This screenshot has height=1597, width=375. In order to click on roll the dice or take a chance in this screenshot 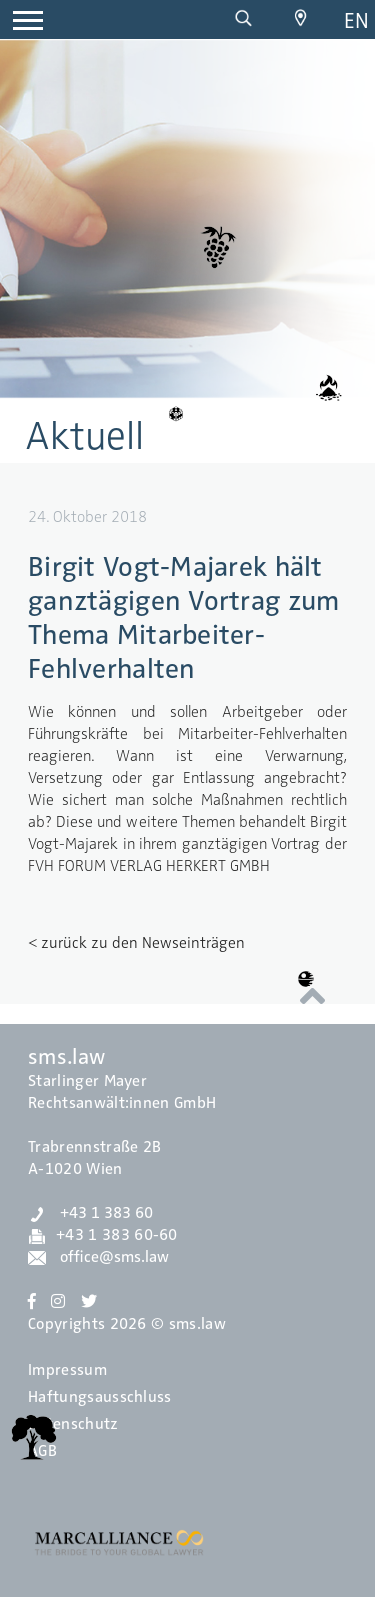, I will do `click(176, 414)`.